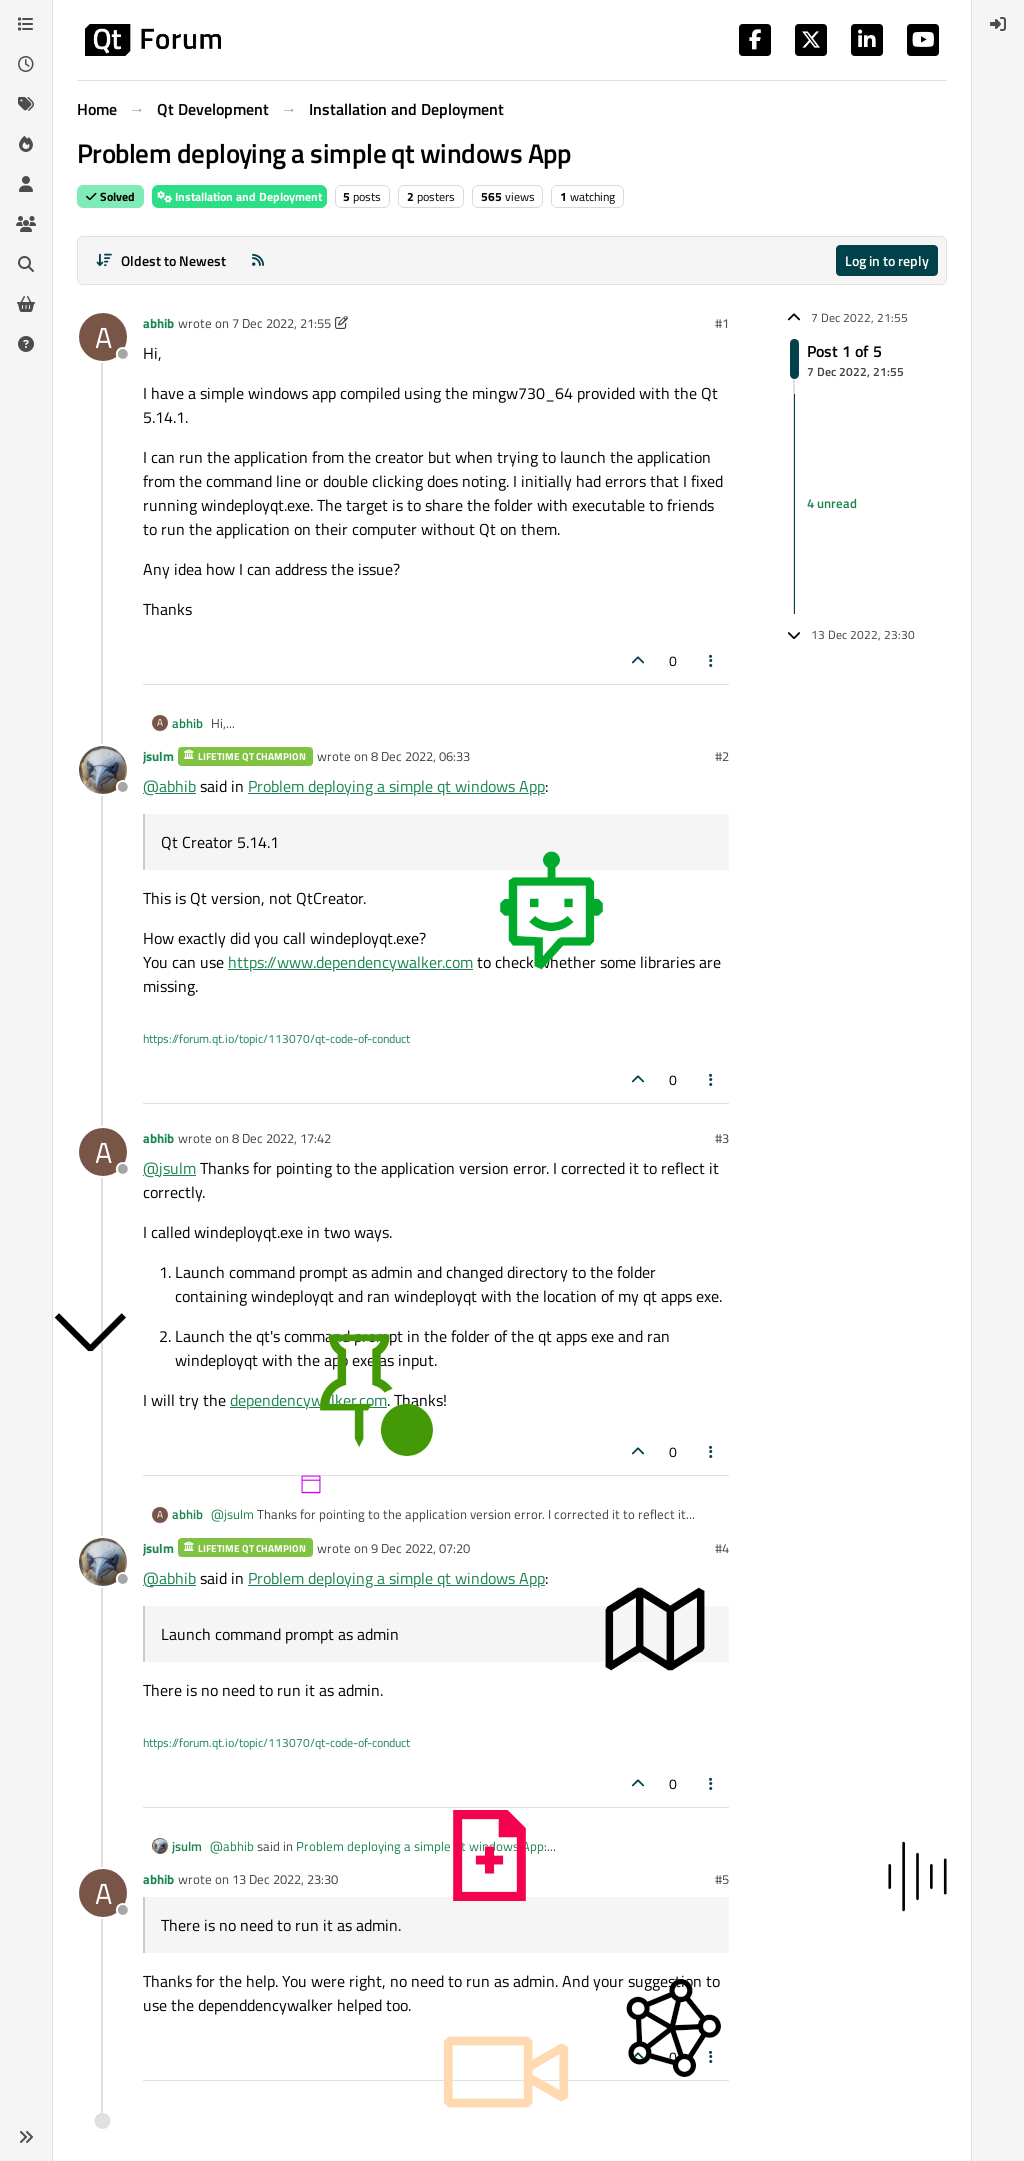 The height and width of the screenshot is (2161, 1024). Describe the element at coordinates (655, 1629) in the screenshot. I see `view map or location` at that location.